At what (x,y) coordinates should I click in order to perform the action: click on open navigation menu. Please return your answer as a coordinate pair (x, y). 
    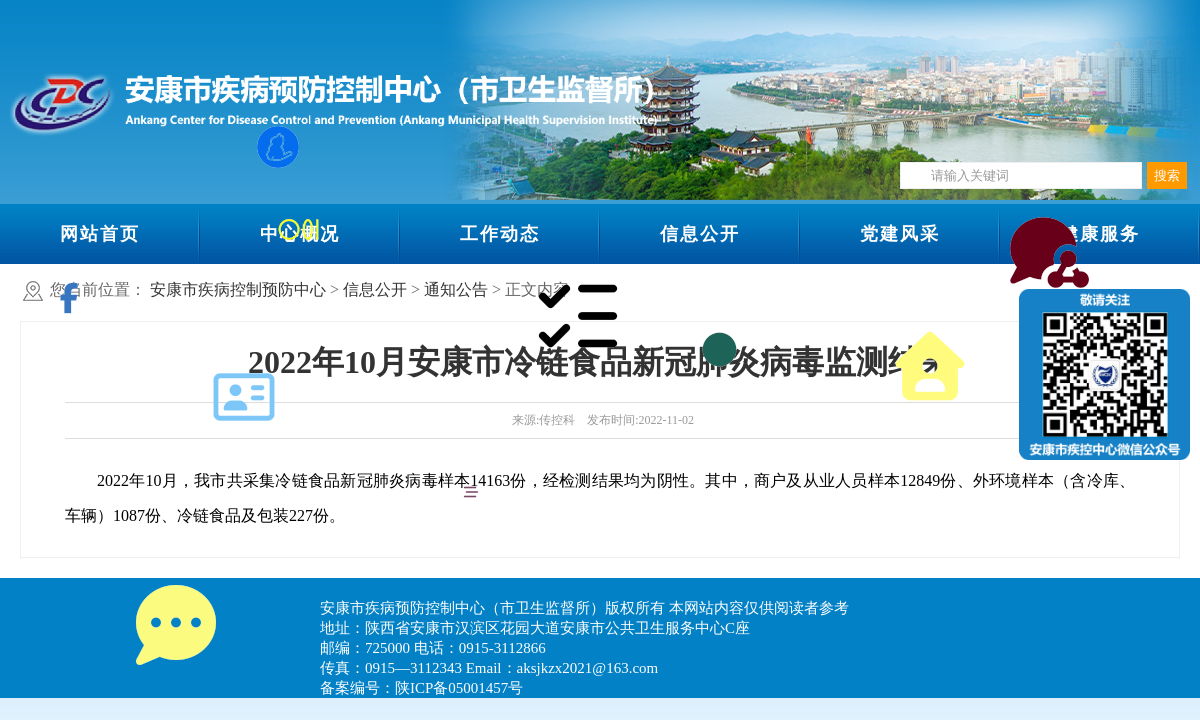
    Looking at the image, I should click on (471, 492).